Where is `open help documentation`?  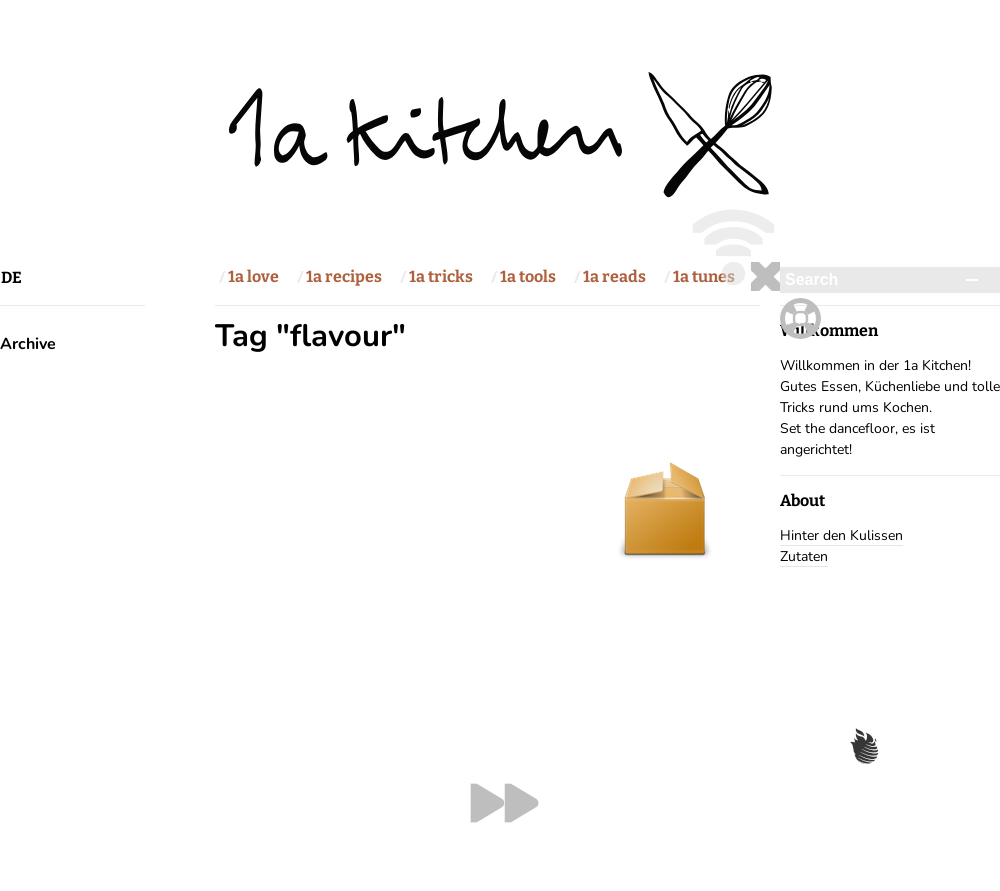
open help documentation is located at coordinates (800, 318).